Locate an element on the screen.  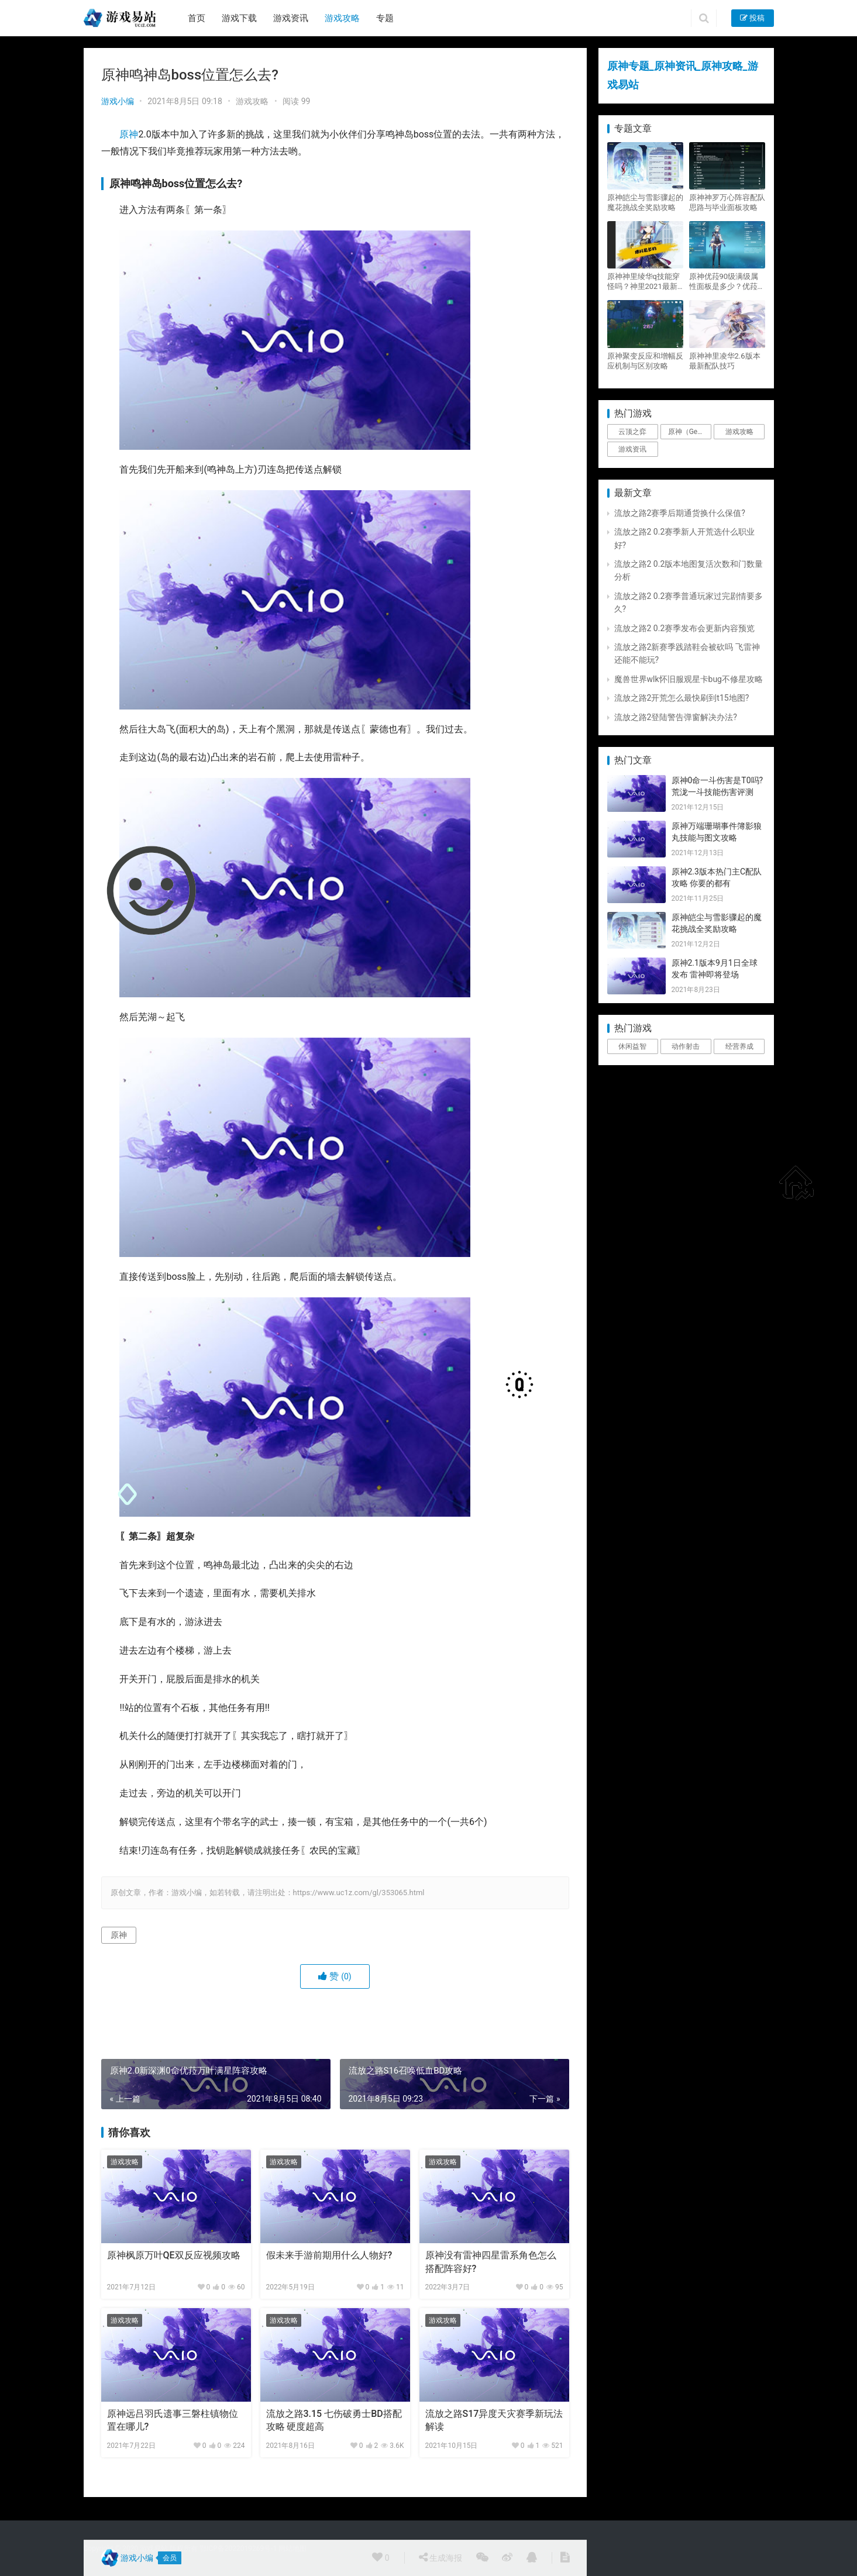
view home analytics and statistics is located at coordinates (796, 1182).